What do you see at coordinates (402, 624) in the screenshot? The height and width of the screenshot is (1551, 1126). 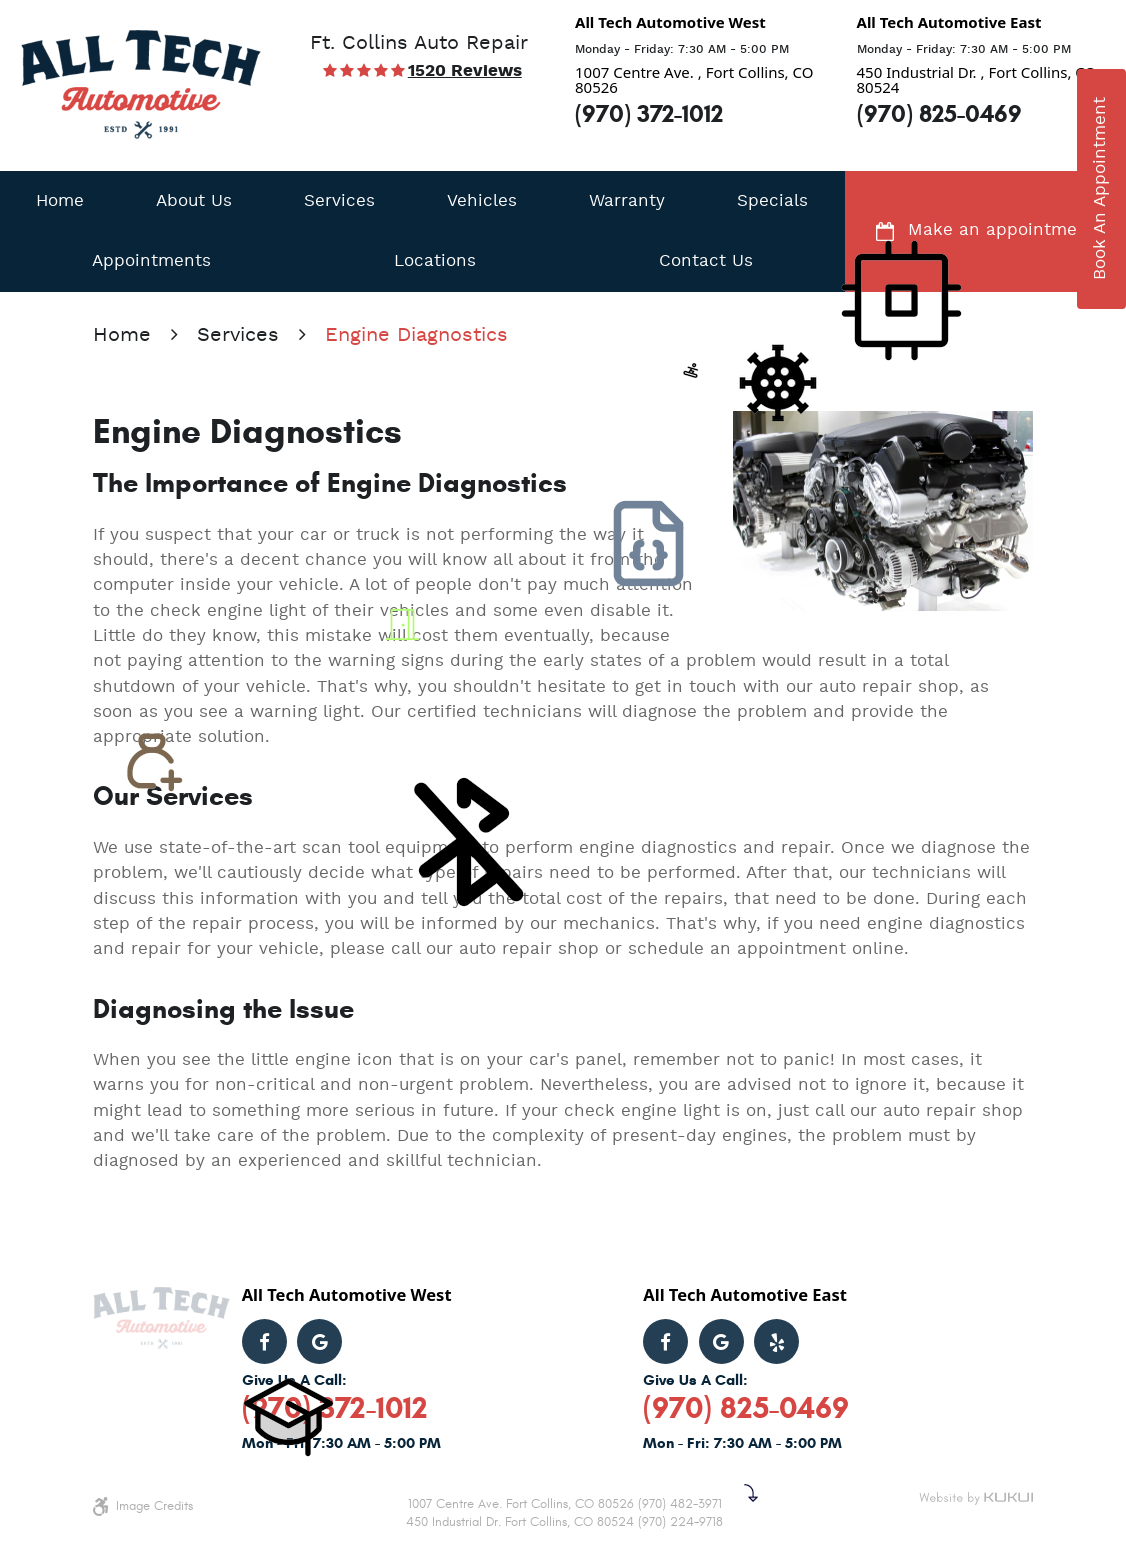 I see `log out or exit the application` at bounding box center [402, 624].